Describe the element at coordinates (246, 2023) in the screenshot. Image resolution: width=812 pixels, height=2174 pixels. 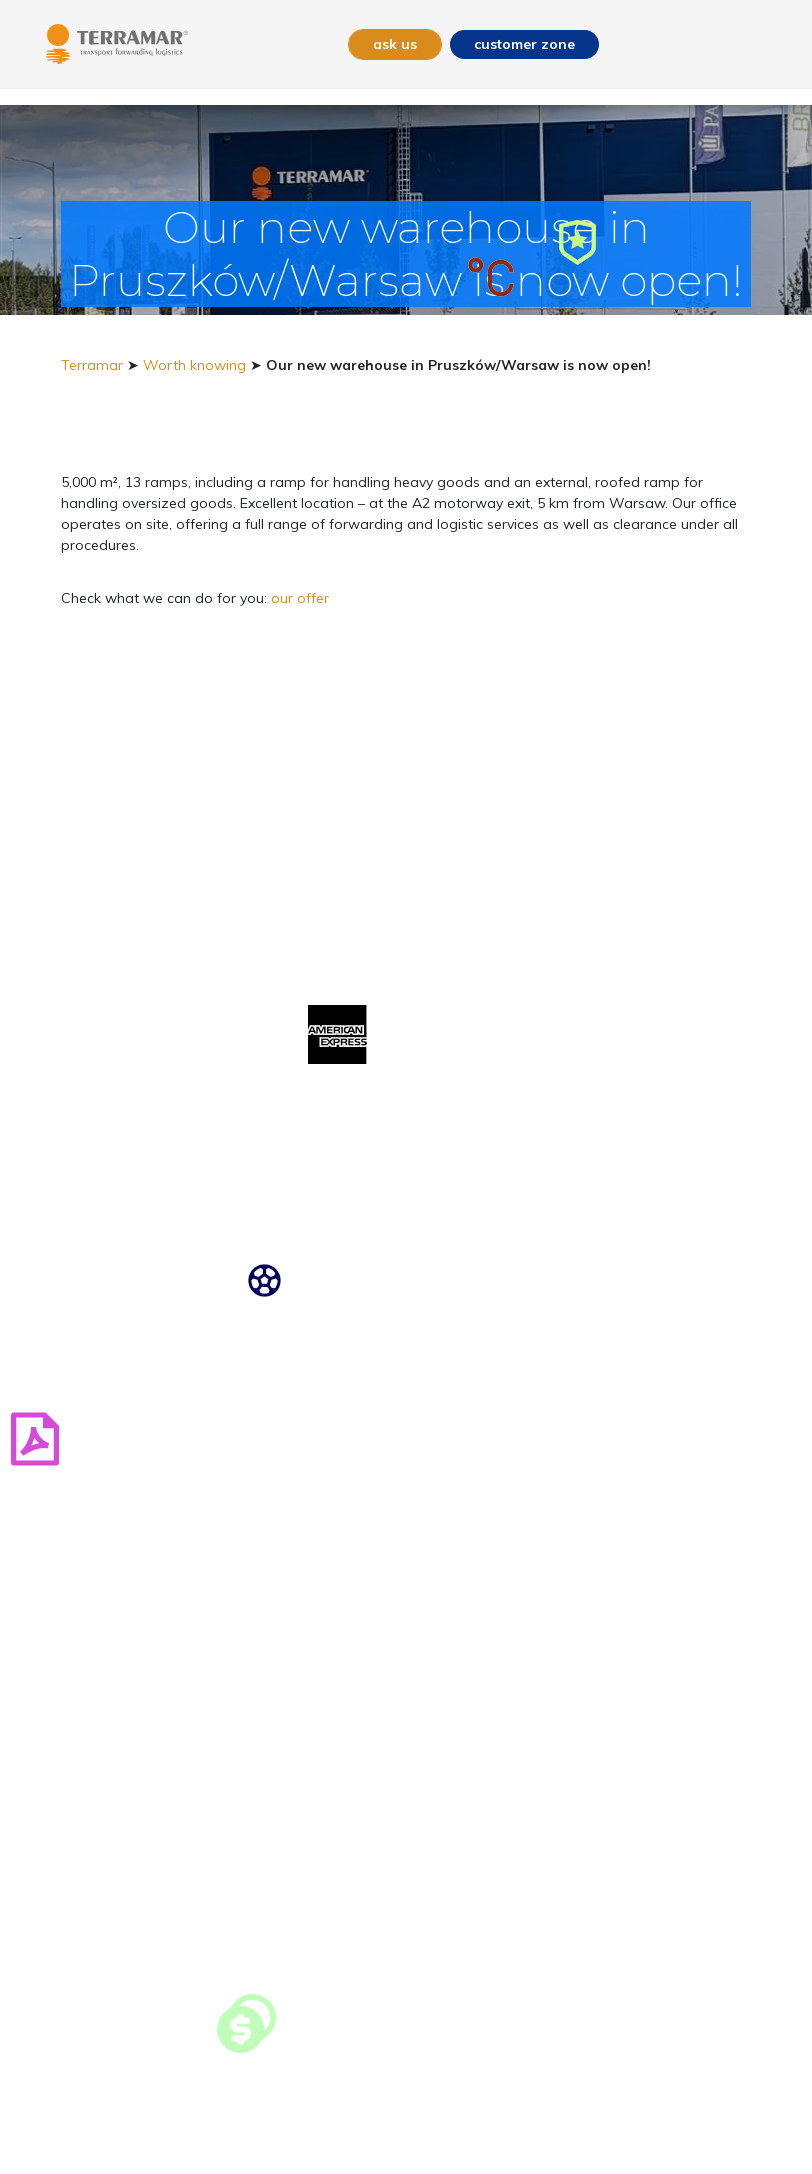
I see `view your coin balance or currency` at that location.